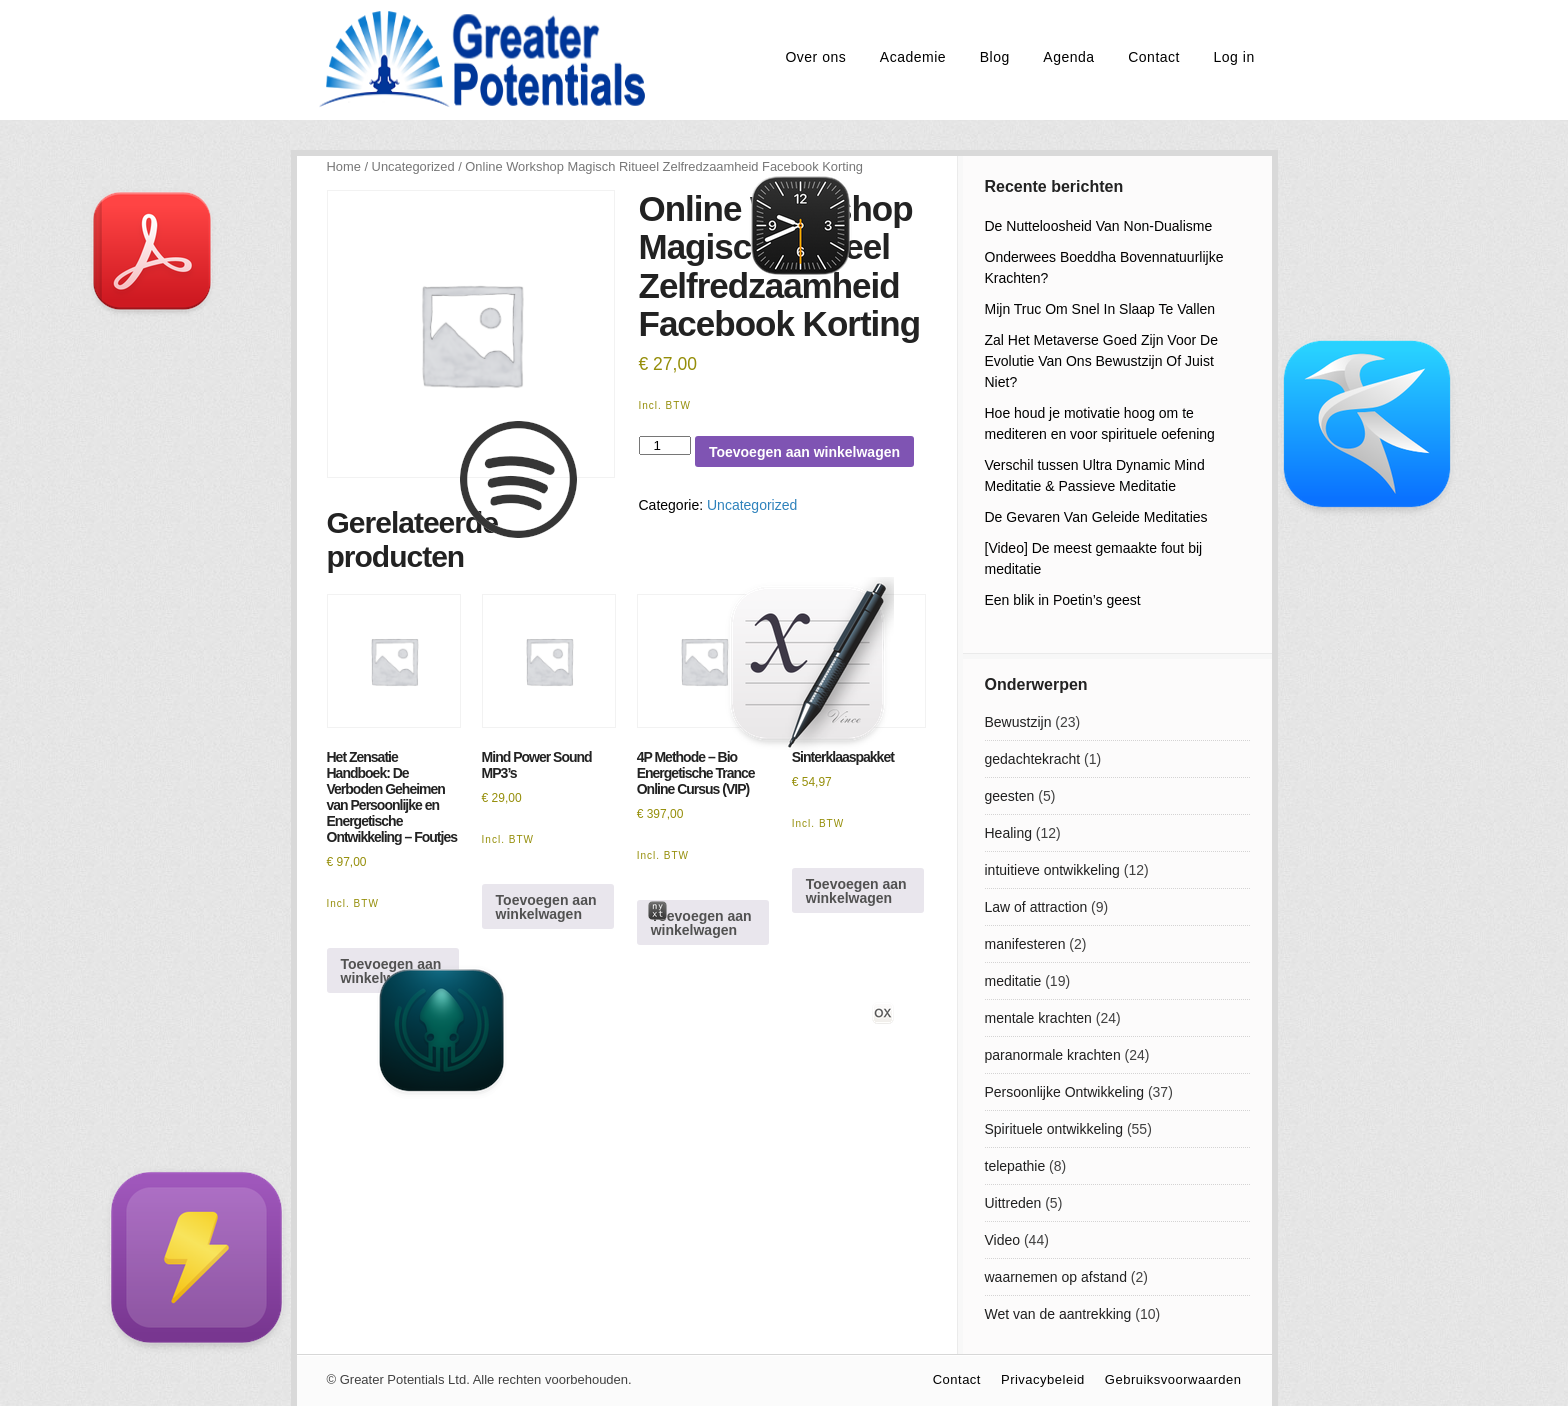  What do you see at coordinates (152, 251) in the screenshot?
I see `open adobe acrobat reader` at bounding box center [152, 251].